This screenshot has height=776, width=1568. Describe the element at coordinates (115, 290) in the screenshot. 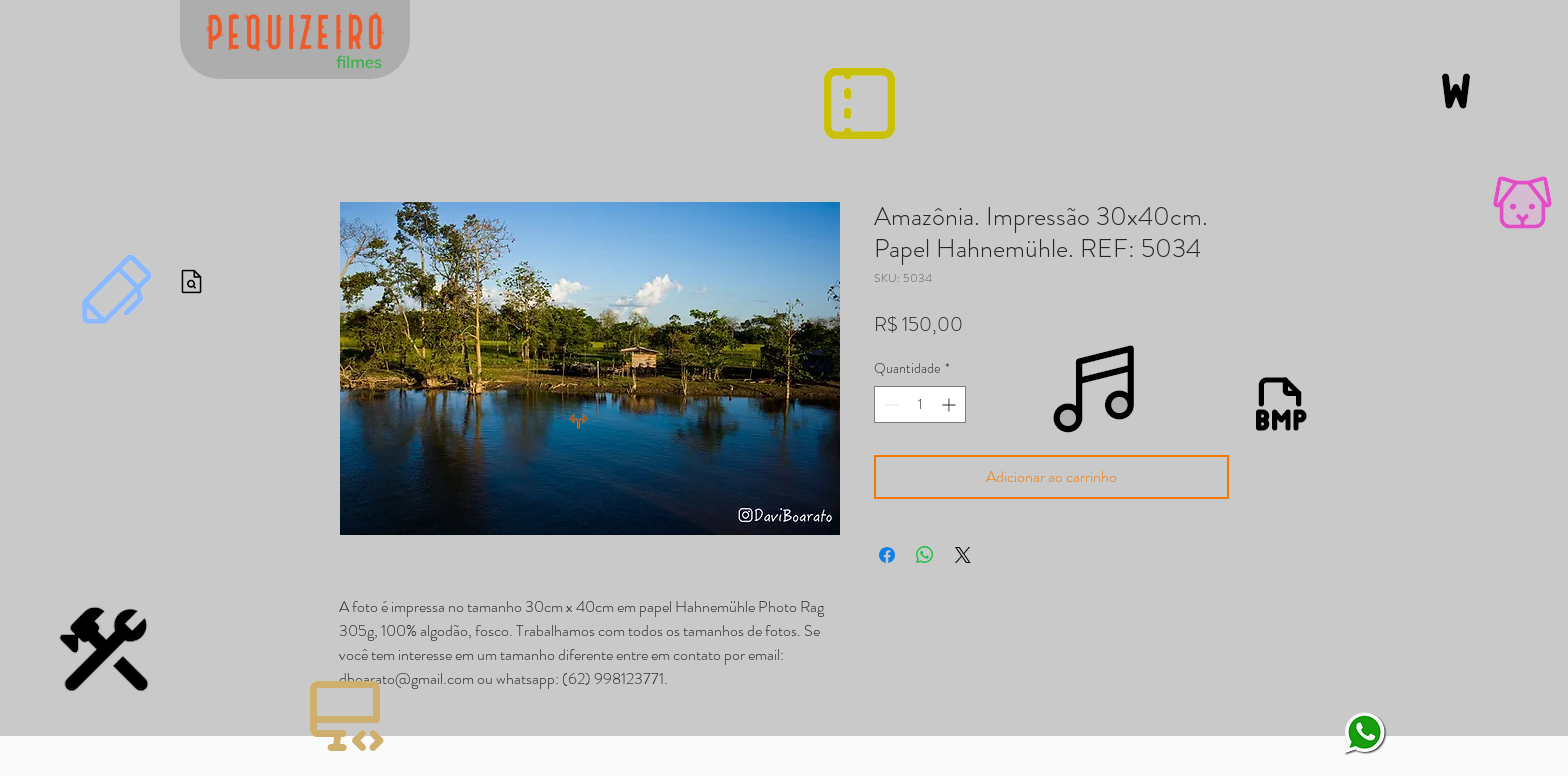

I see `edit or modify content` at that location.